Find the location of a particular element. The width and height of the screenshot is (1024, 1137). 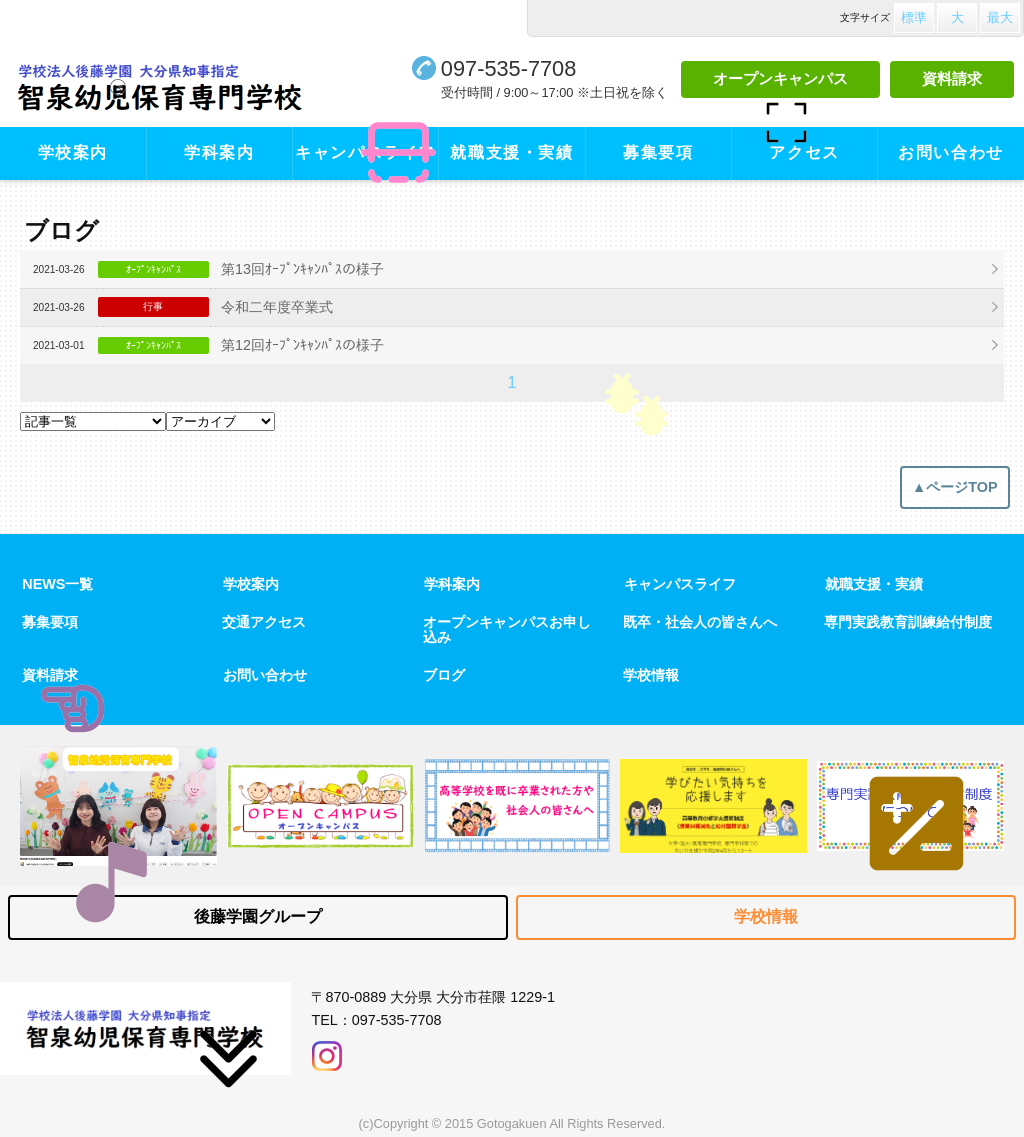

toggle horizontal layout or orientation is located at coordinates (398, 152).